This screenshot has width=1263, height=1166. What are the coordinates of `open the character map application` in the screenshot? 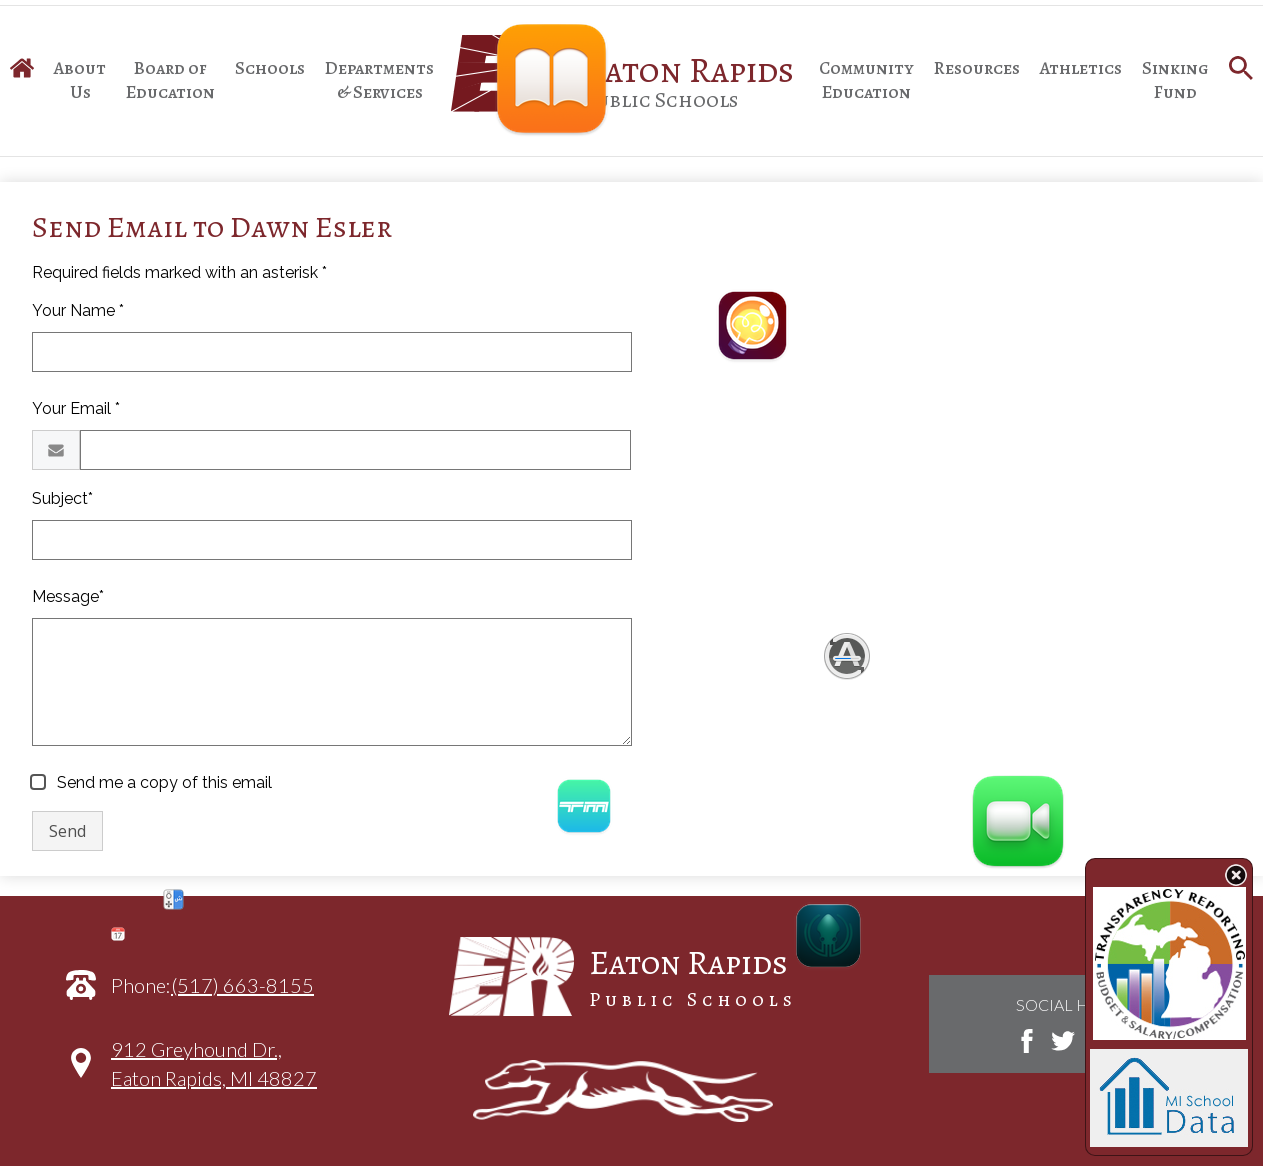 It's located at (173, 899).